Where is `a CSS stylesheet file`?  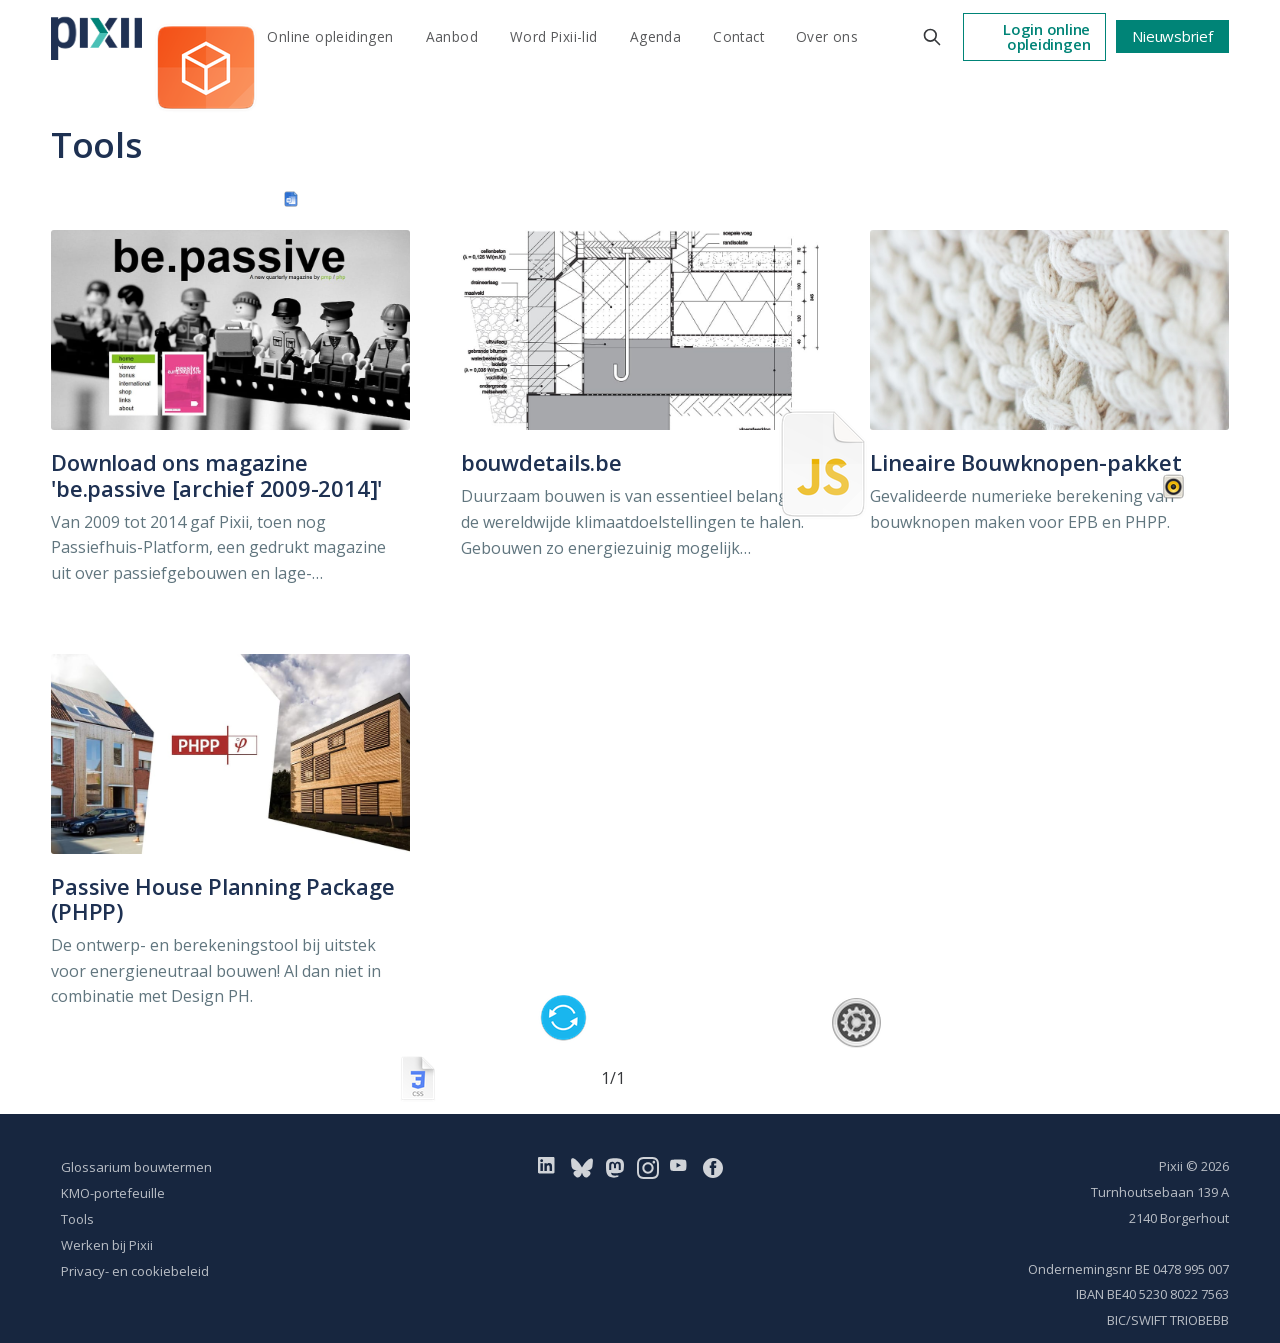 a CSS stylesheet file is located at coordinates (418, 1079).